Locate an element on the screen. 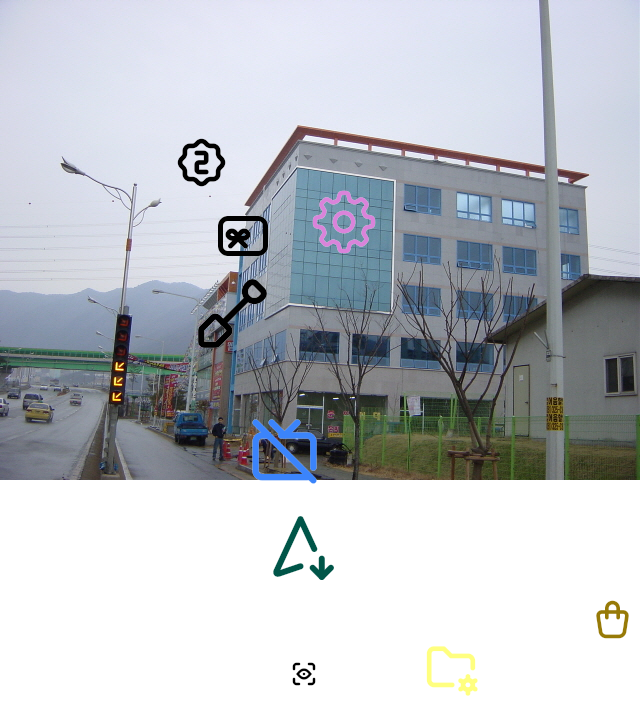 The height and width of the screenshot is (720, 640). view your shopping bag is located at coordinates (612, 619).